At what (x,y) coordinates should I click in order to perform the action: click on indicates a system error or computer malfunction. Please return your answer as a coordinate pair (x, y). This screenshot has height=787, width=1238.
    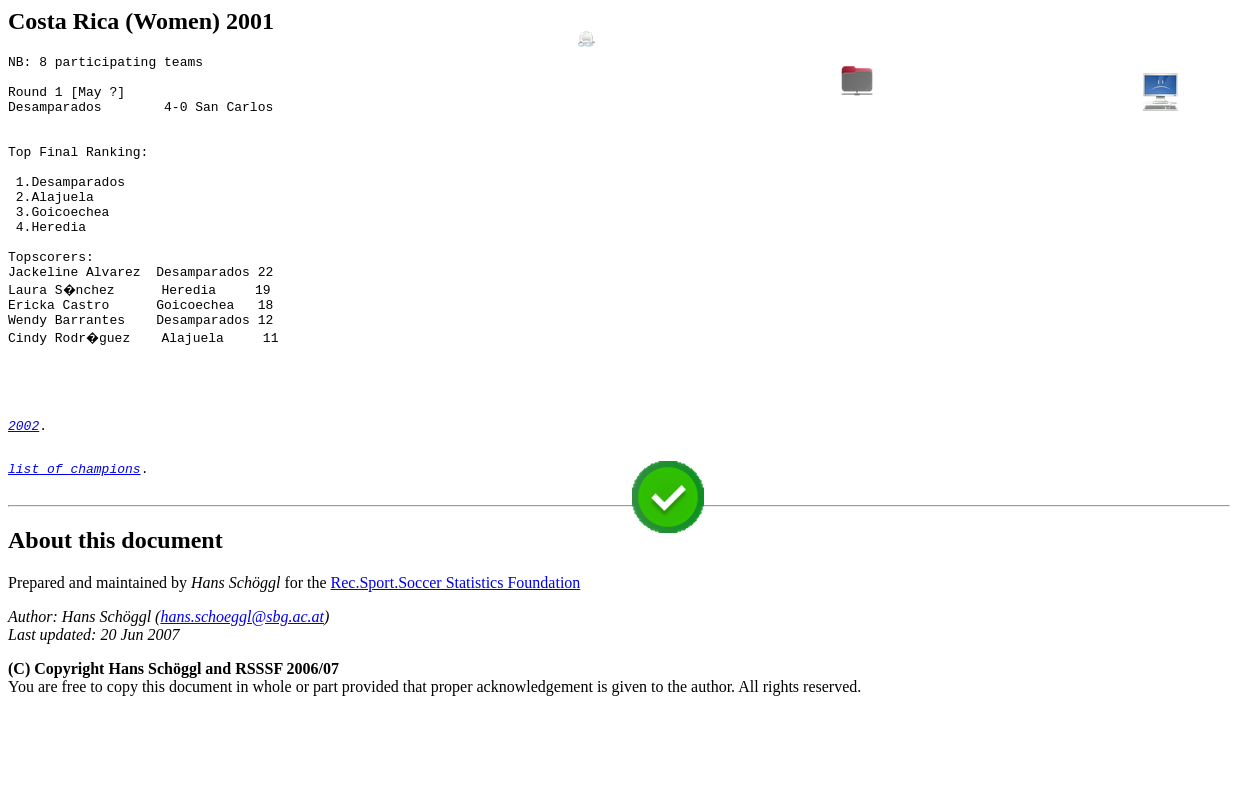
    Looking at the image, I should click on (1160, 92).